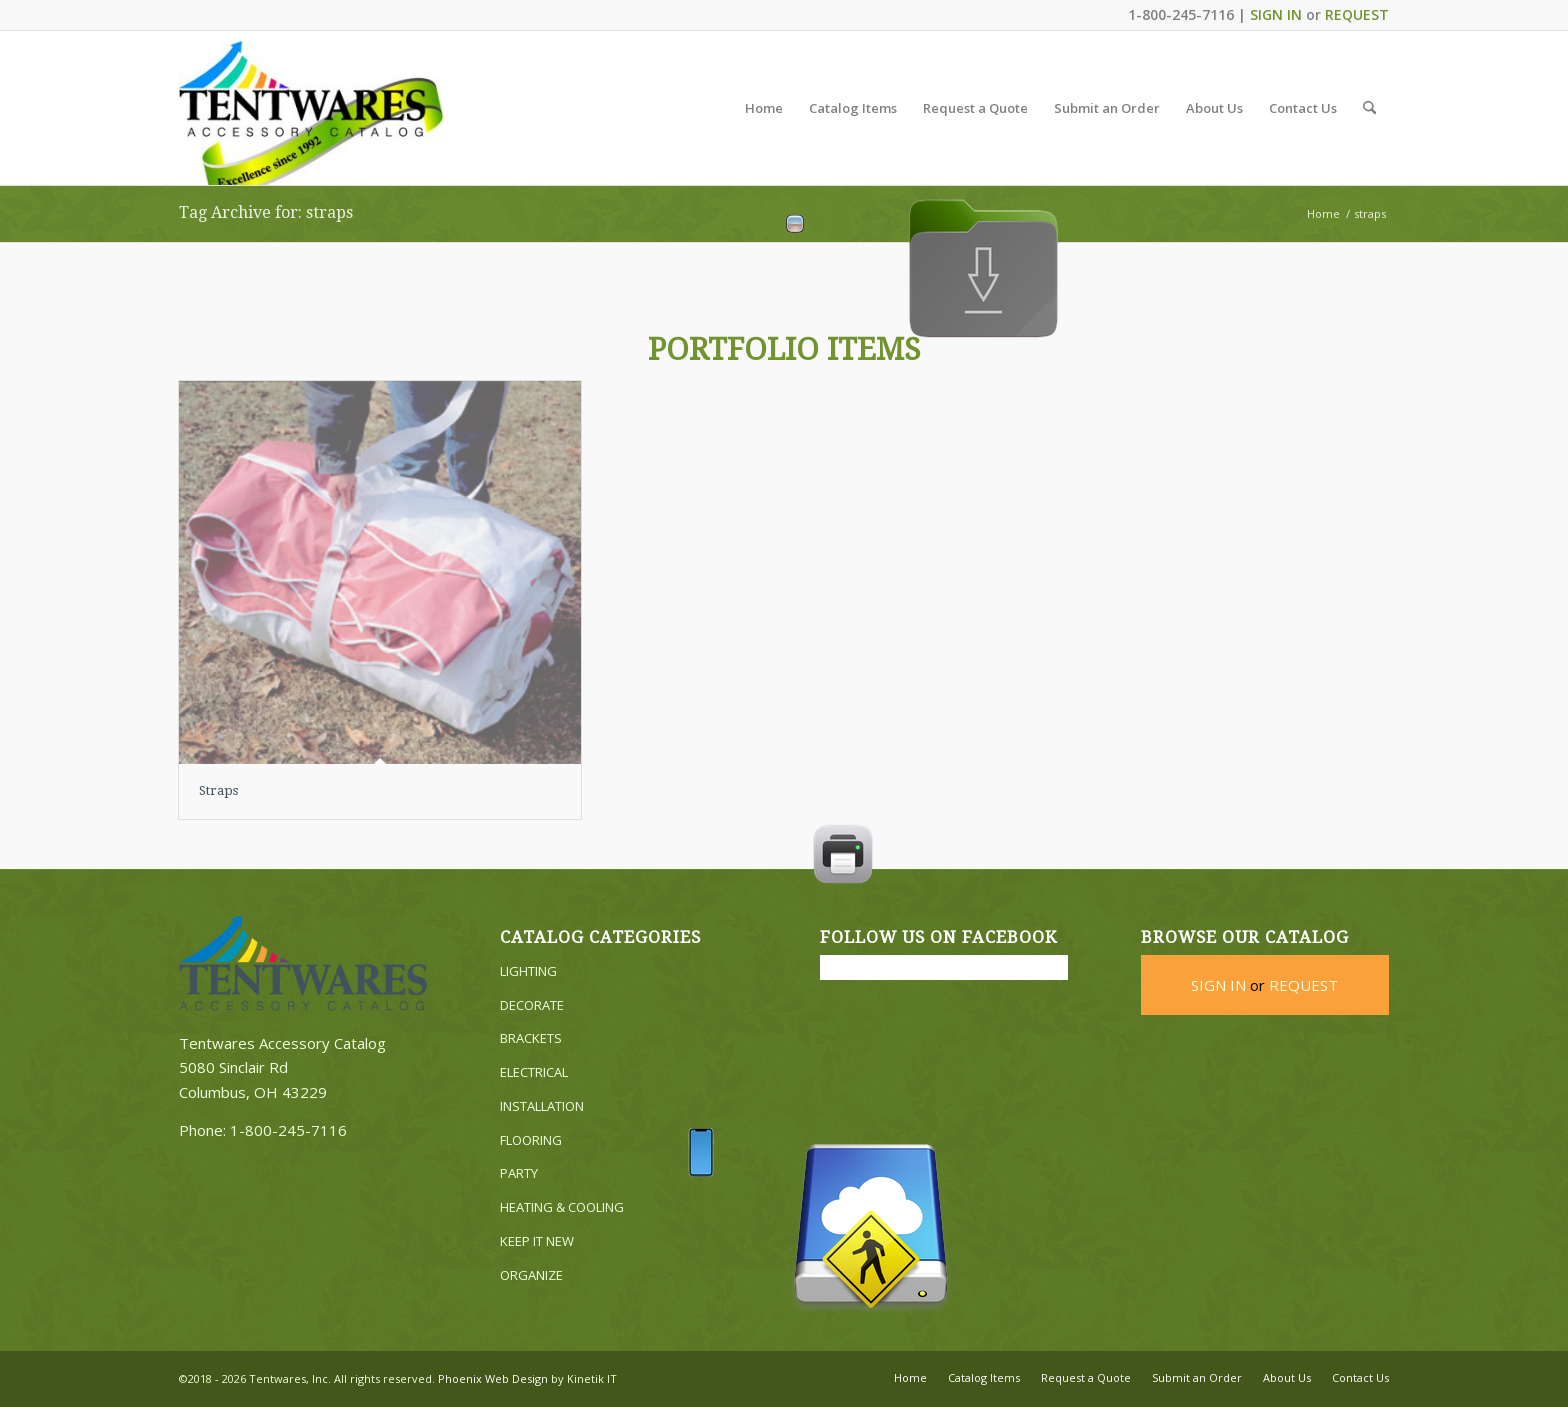 The image size is (1568, 1407). I want to click on open print center to manage print jobs, so click(843, 854).